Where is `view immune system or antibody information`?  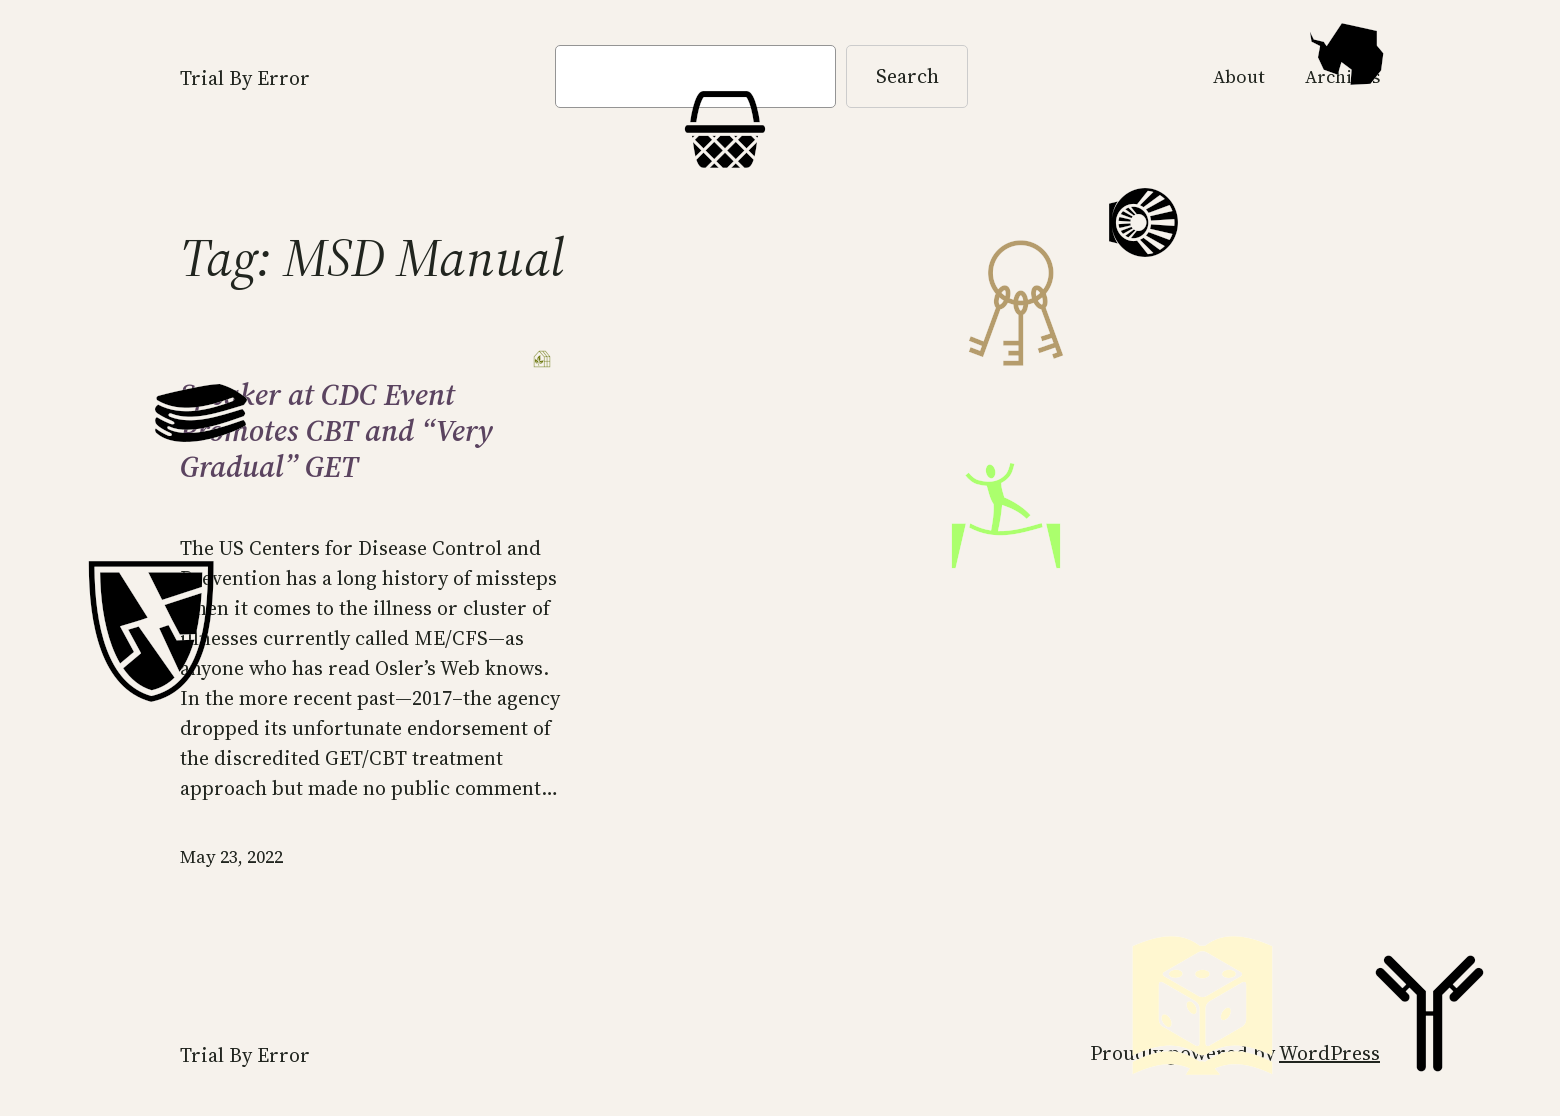
view immune system or antibody information is located at coordinates (1429, 1013).